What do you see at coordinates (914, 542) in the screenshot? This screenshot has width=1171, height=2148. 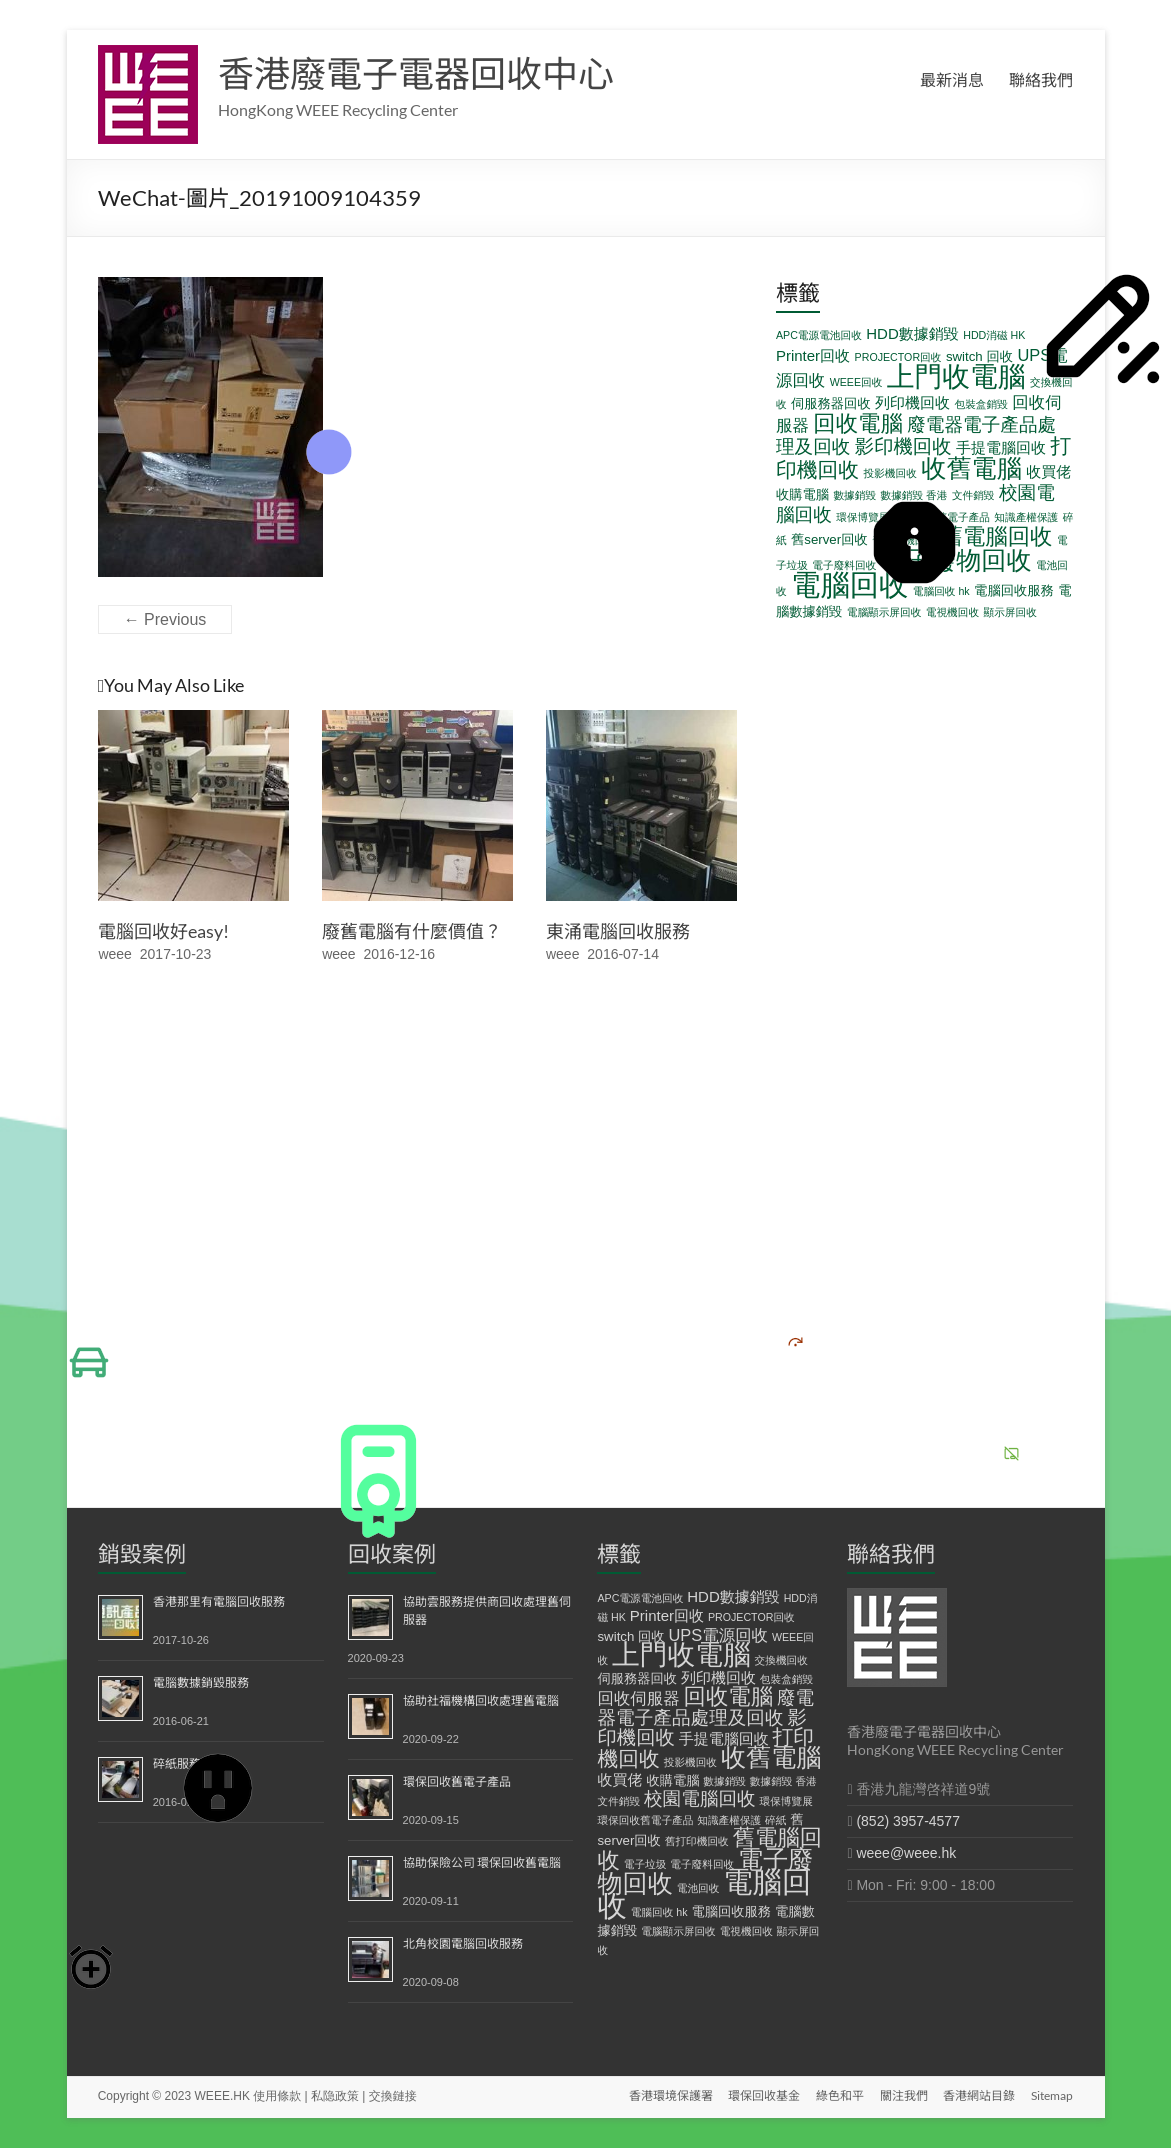 I see `view more information or details` at bounding box center [914, 542].